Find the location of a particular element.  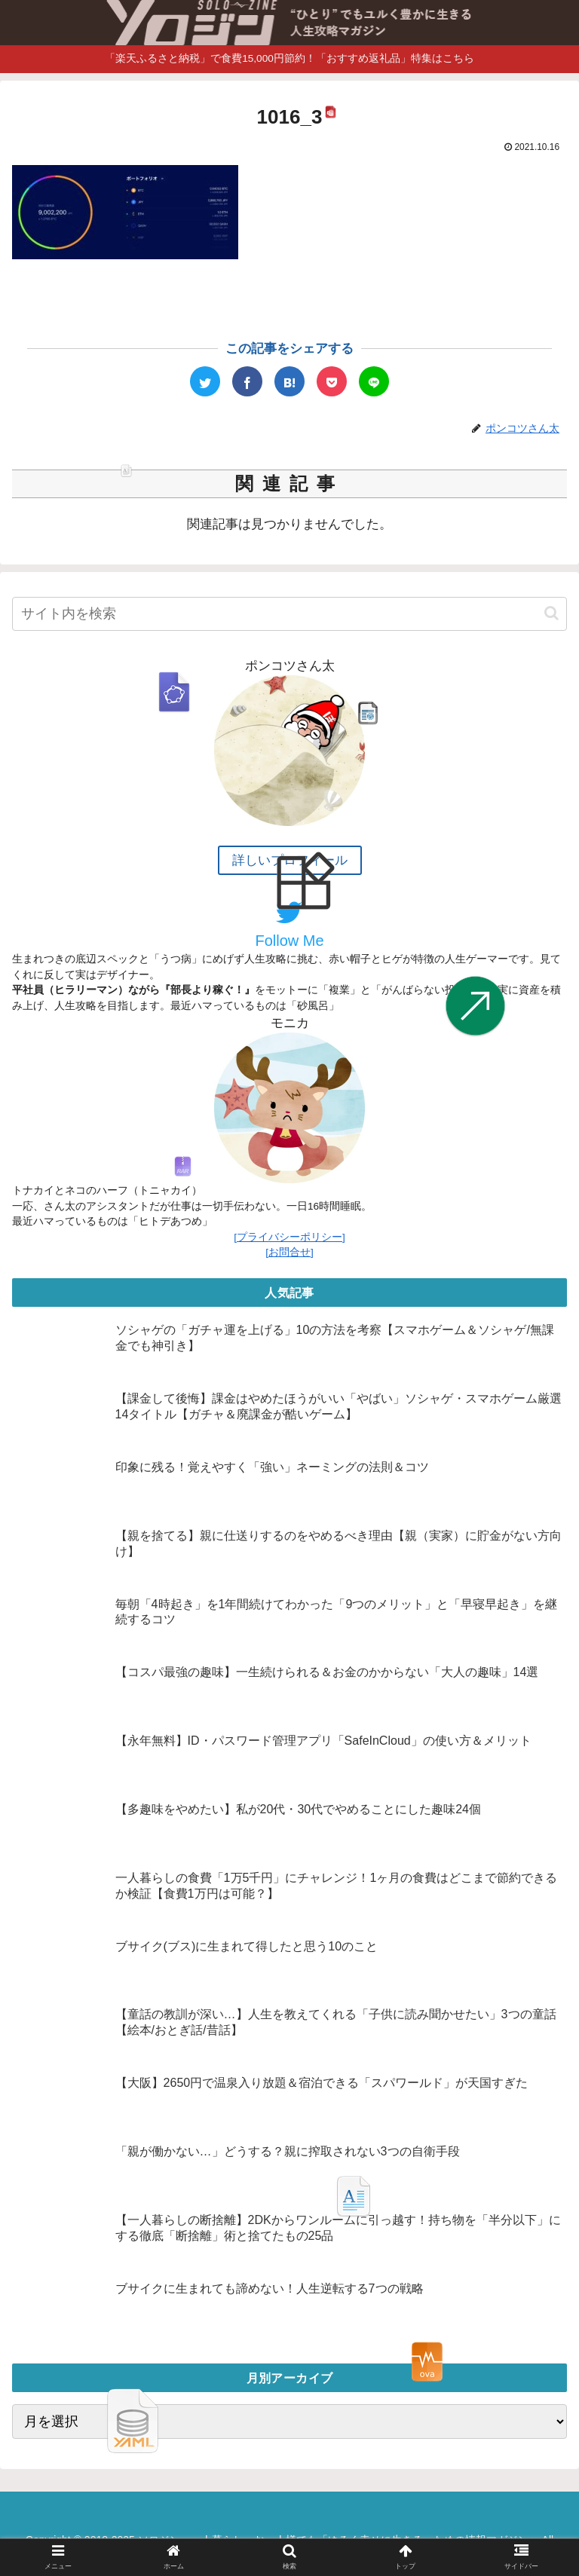

install new software or application is located at coordinates (305, 880).